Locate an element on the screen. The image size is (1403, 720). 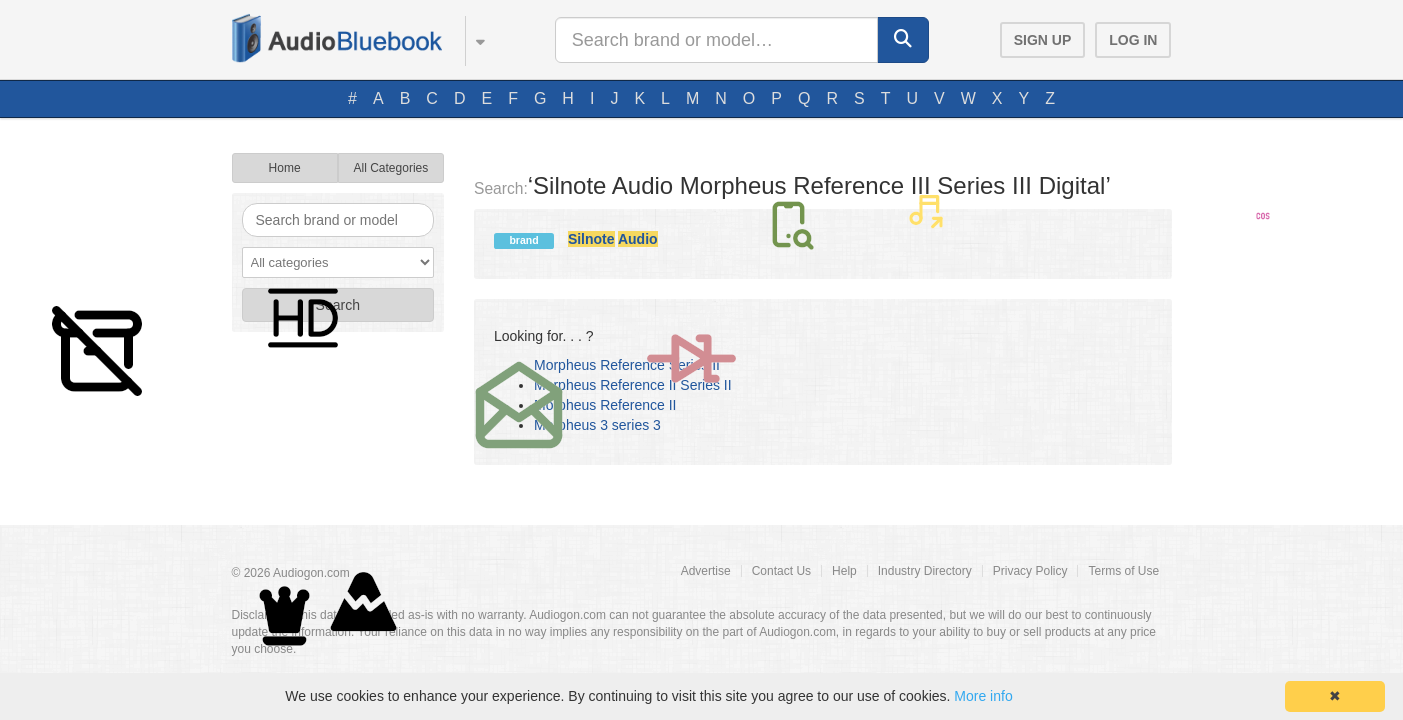
zener diode circuit component symbol is located at coordinates (691, 358).